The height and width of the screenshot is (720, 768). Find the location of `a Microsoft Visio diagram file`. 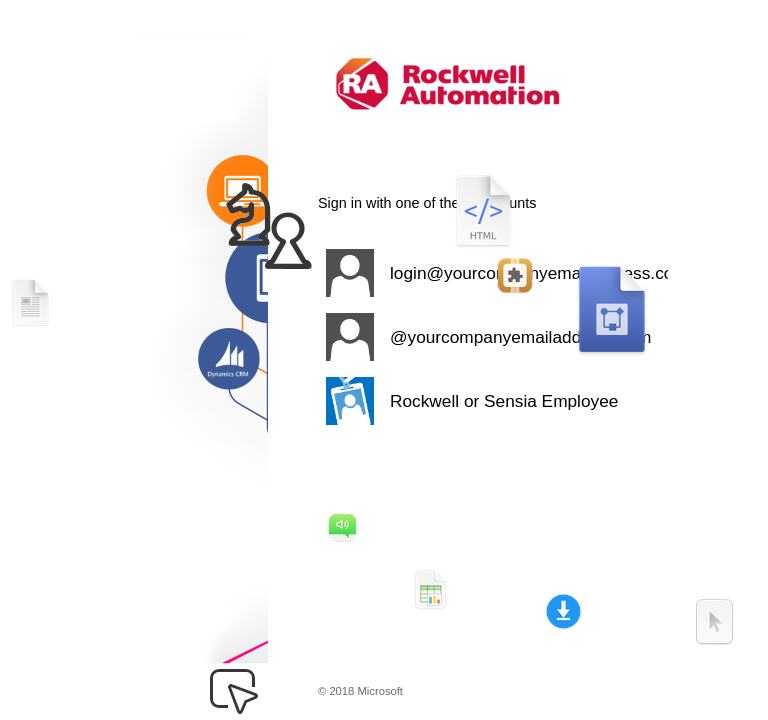

a Microsoft Visio diagram file is located at coordinates (612, 311).